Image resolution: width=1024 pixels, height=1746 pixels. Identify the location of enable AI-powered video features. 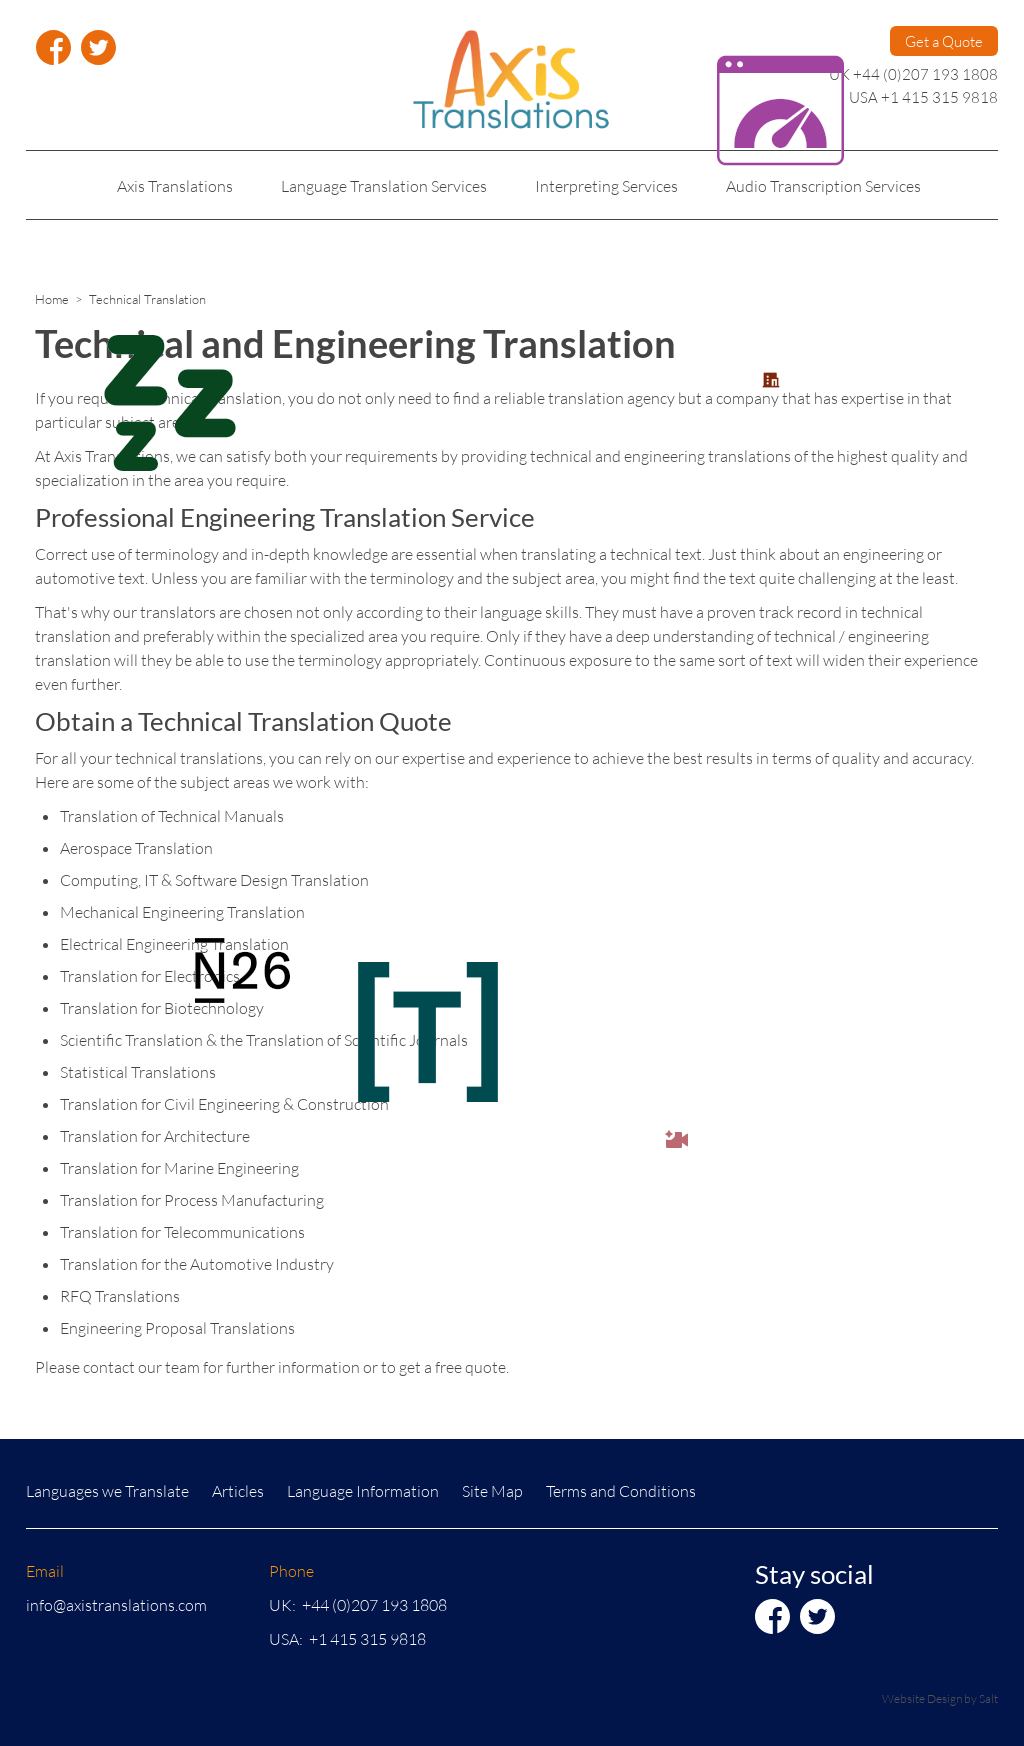
(677, 1140).